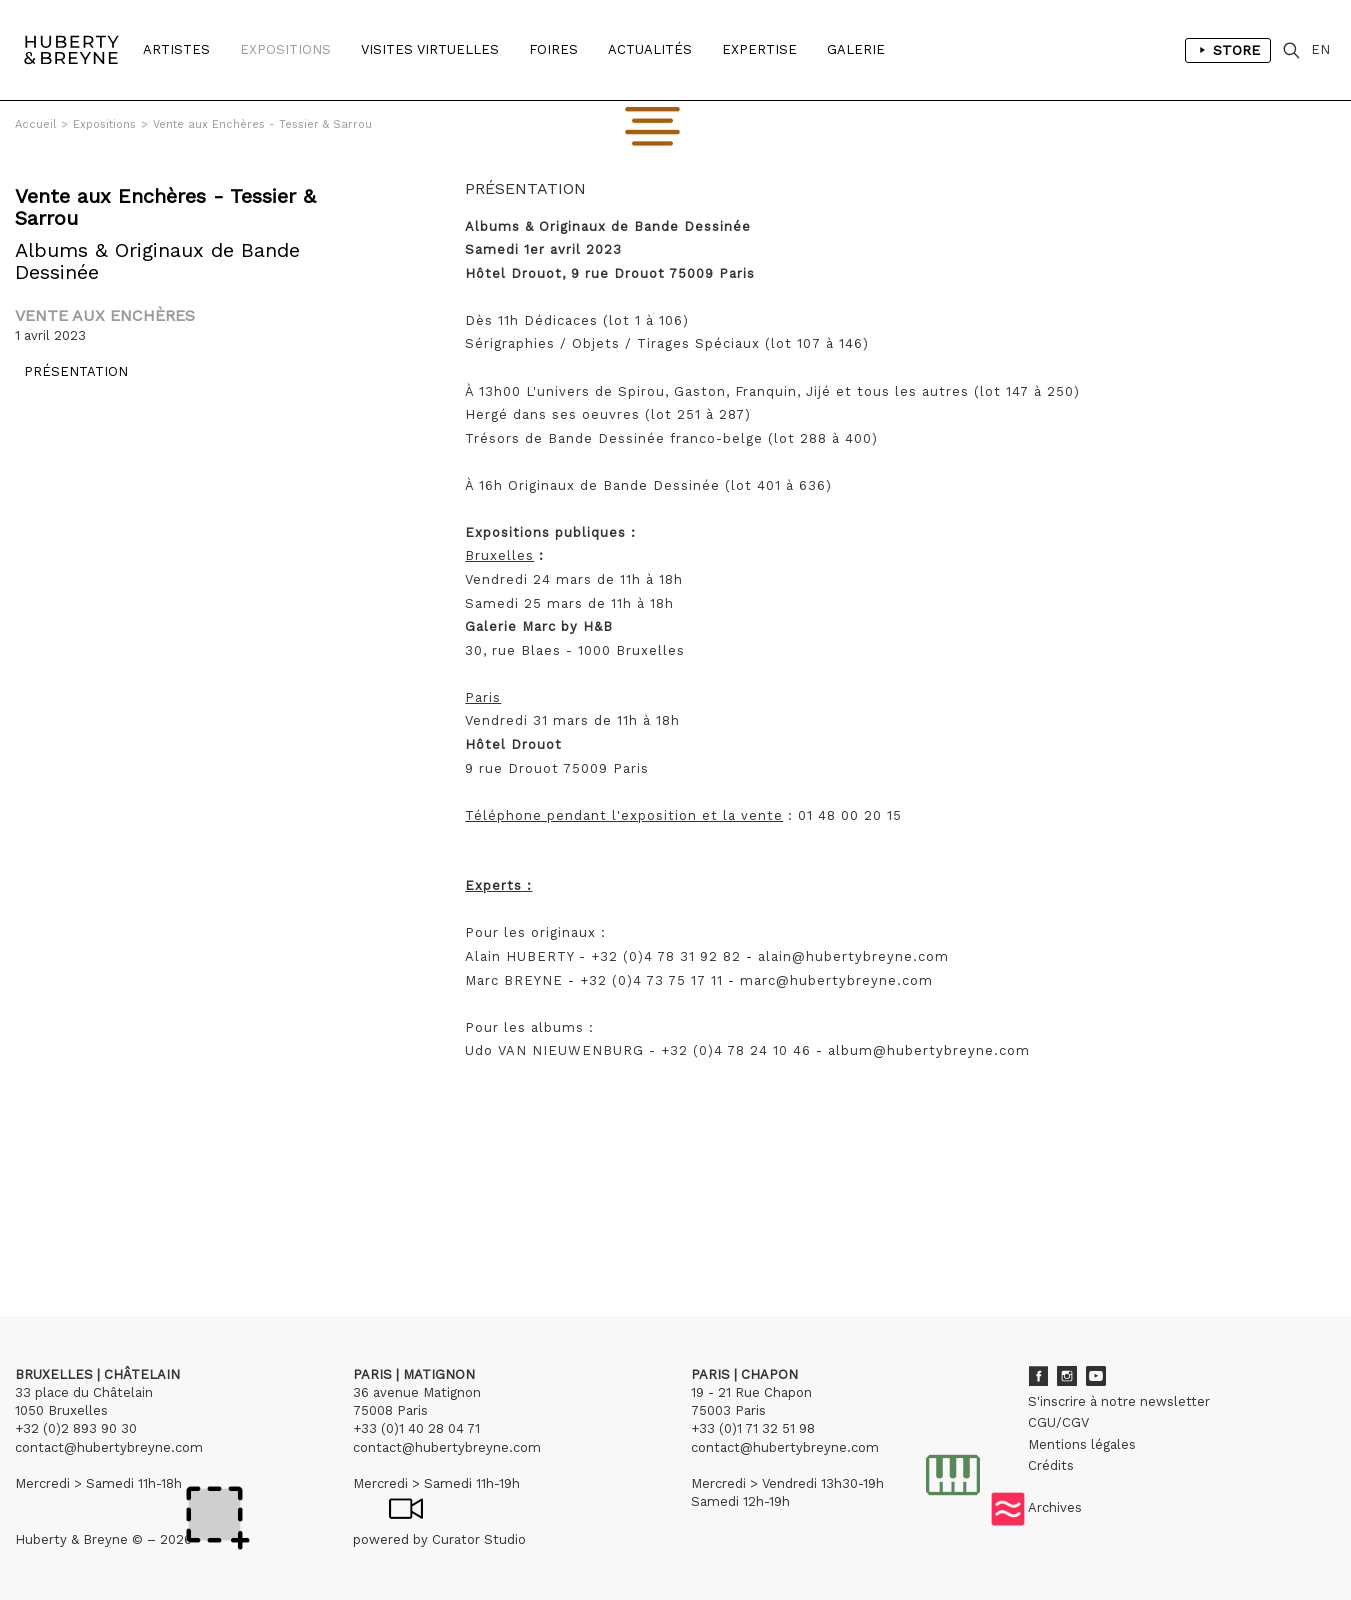 Image resolution: width=1351 pixels, height=1600 pixels. What do you see at coordinates (406, 1509) in the screenshot?
I see `start a video call` at bounding box center [406, 1509].